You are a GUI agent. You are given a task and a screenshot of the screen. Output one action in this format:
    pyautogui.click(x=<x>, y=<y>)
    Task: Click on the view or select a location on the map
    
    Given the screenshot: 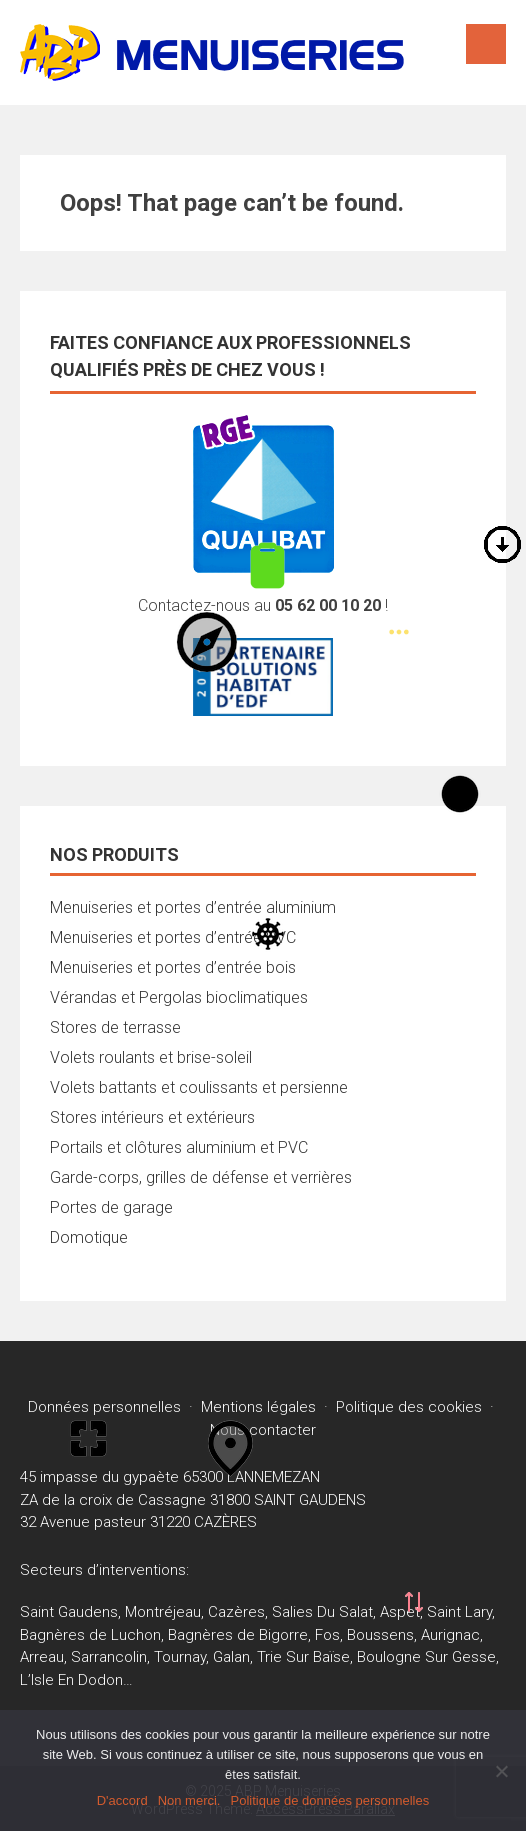 What is the action you would take?
    pyautogui.click(x=230, y=1448)
    